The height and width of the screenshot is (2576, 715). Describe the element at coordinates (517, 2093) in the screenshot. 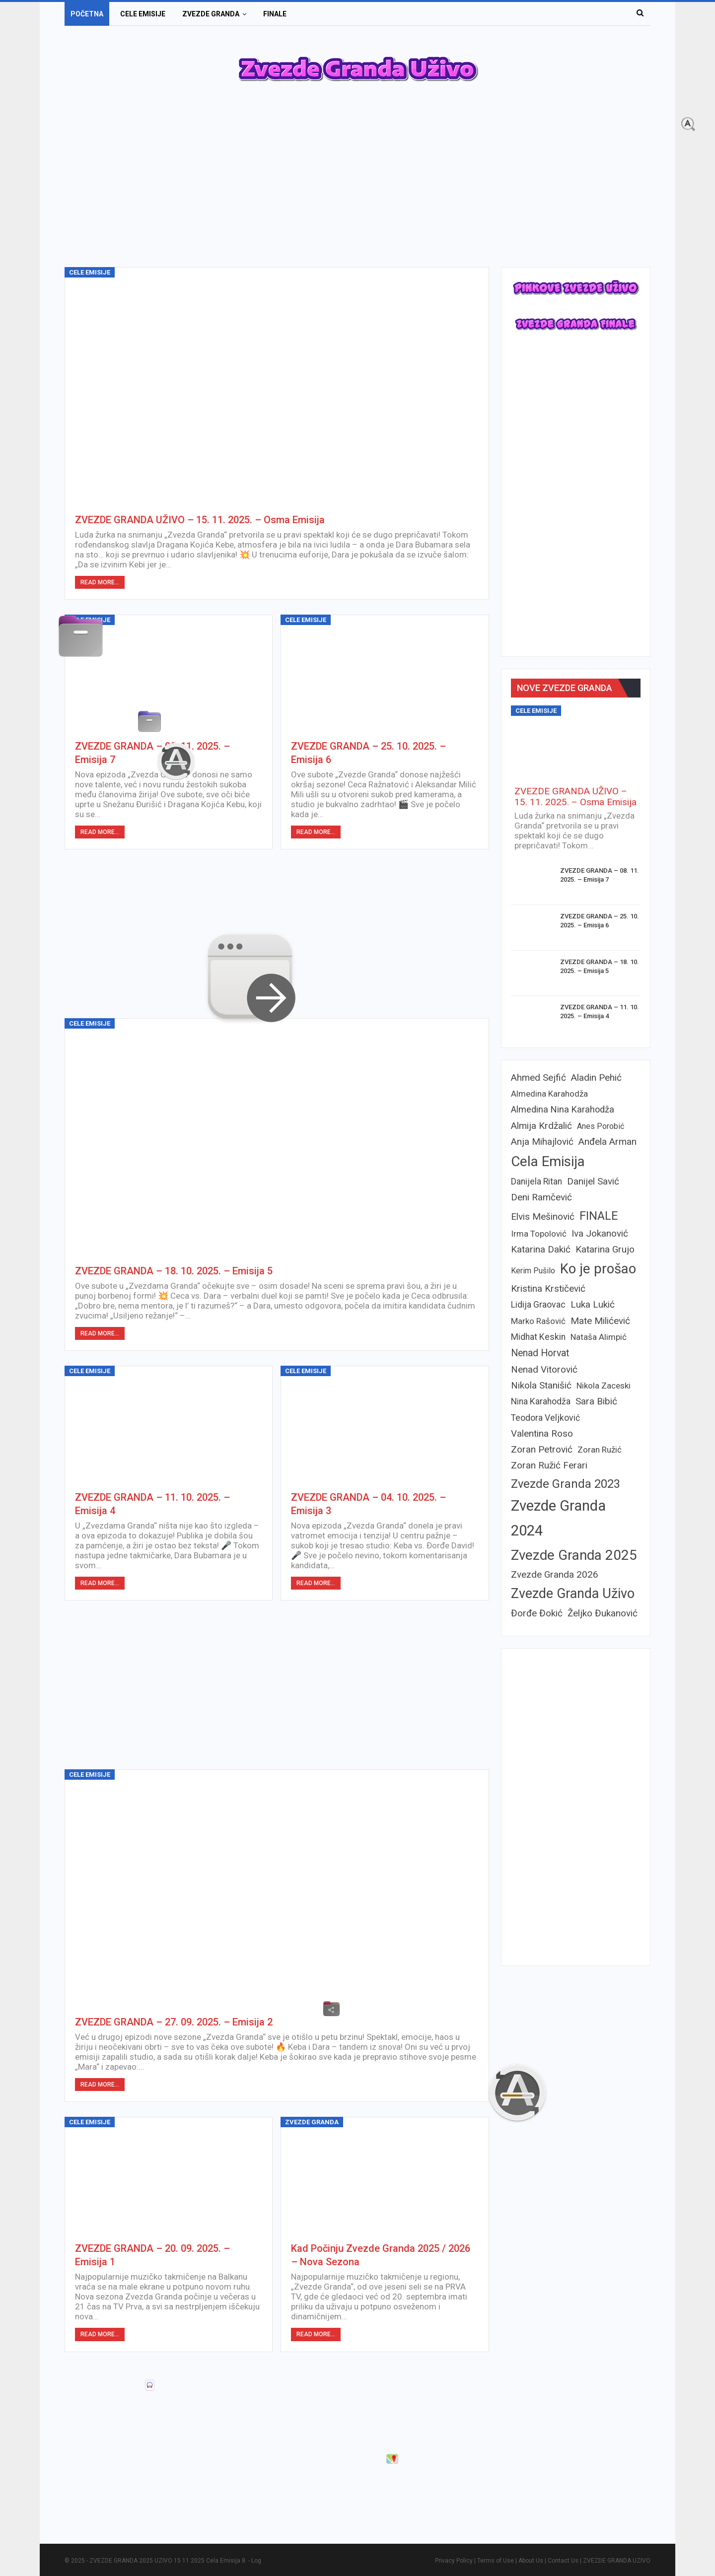

I see `check for and install system software updates` at that location.